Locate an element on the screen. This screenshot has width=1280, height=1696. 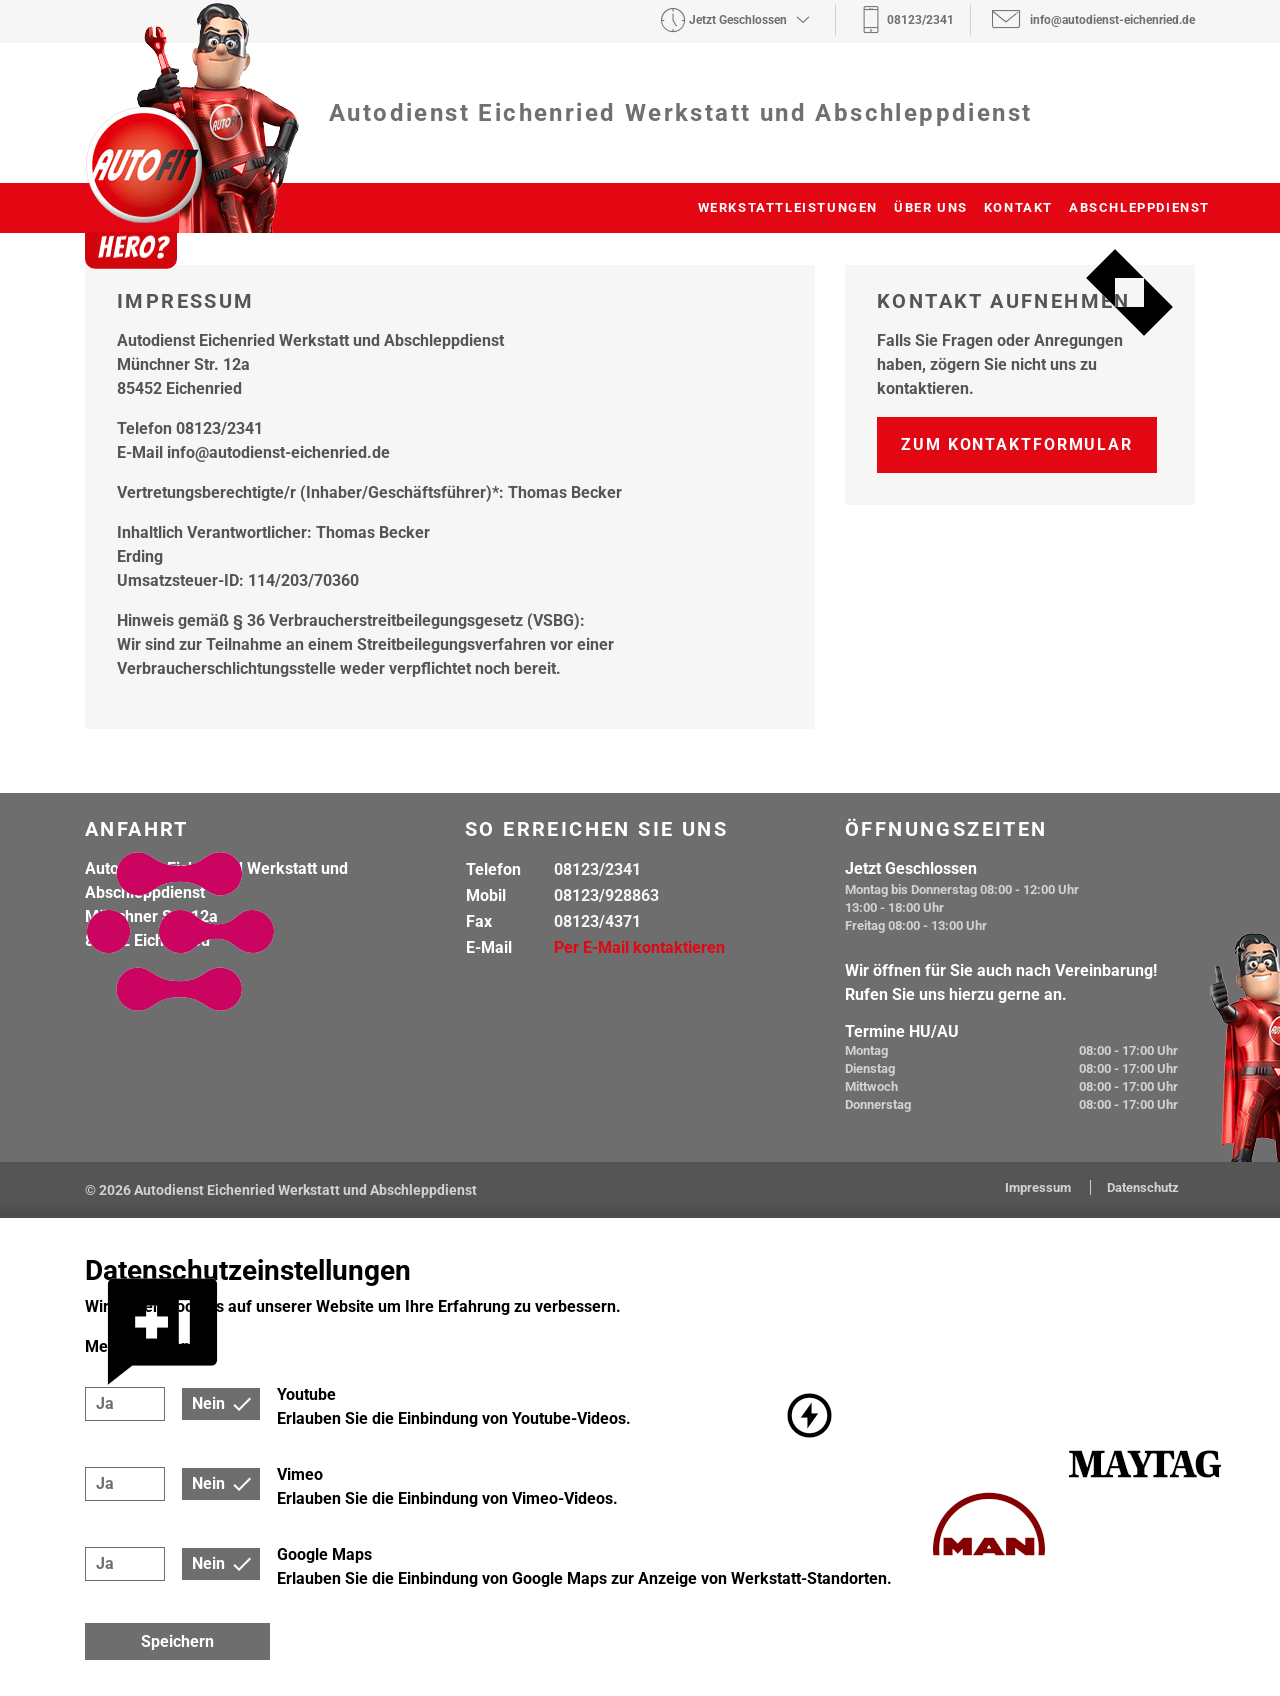
play or access DVD media content is located at coordinates (809, 1415).